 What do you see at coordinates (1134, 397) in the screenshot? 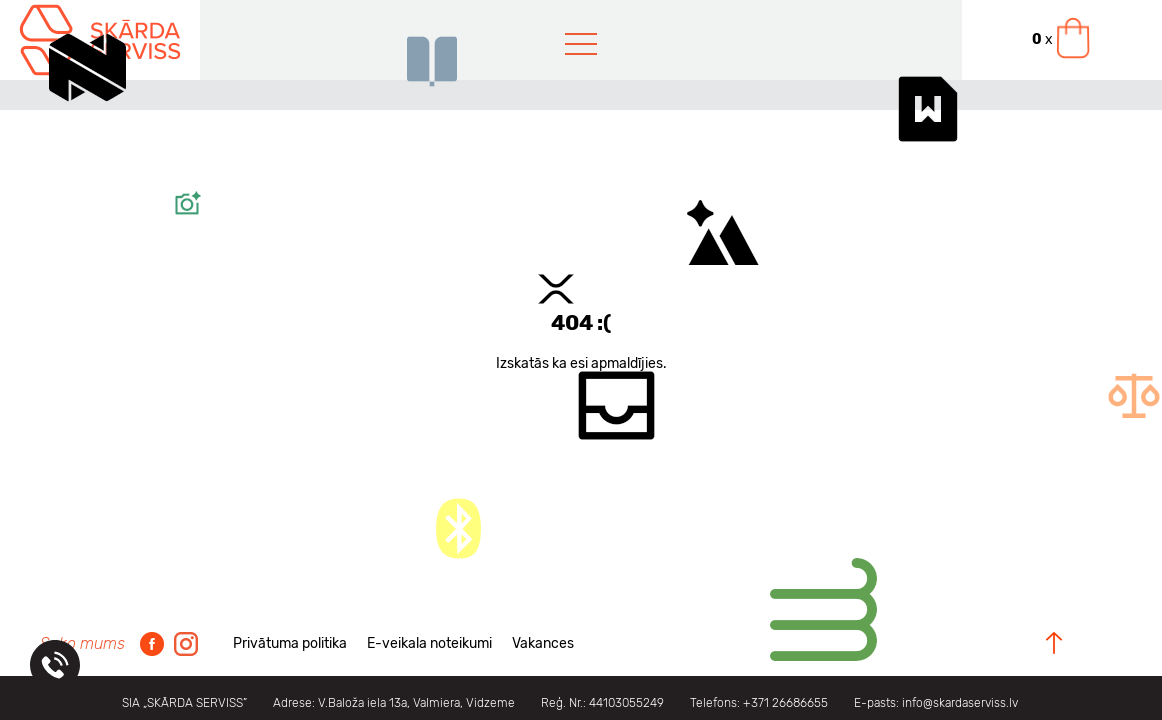
I see `access legal or terms of service information` at bounding box center [1134, 397].